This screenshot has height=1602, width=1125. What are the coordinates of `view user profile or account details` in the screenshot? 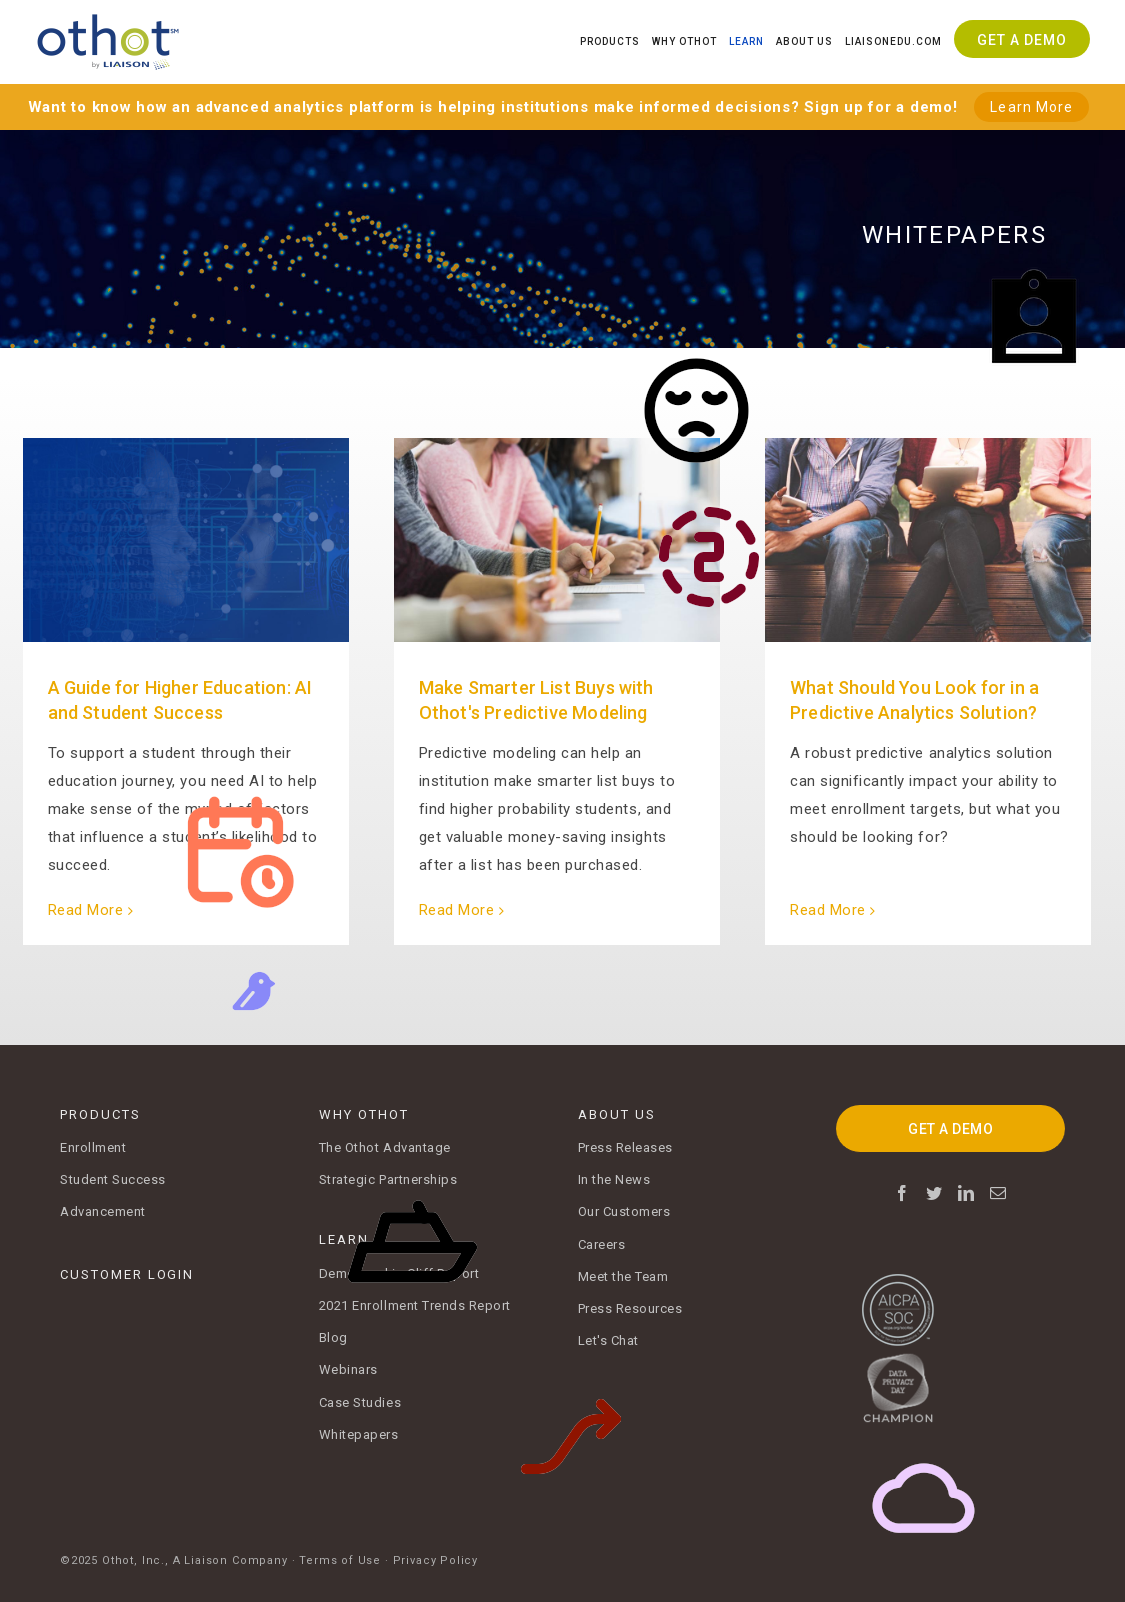 It's located at (1034, 321).